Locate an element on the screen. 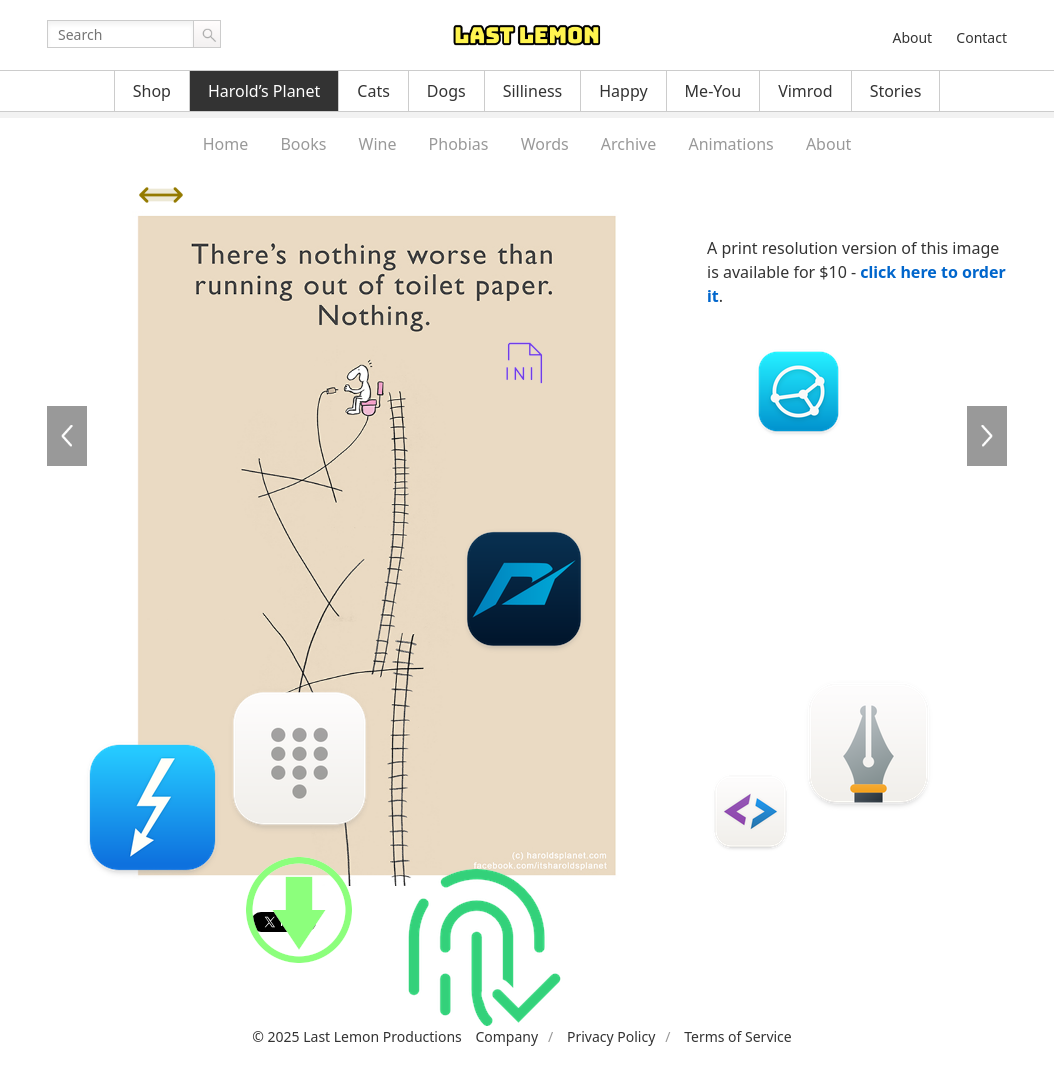  open thunderbolt device preferences is located at coordinates (152, 807).